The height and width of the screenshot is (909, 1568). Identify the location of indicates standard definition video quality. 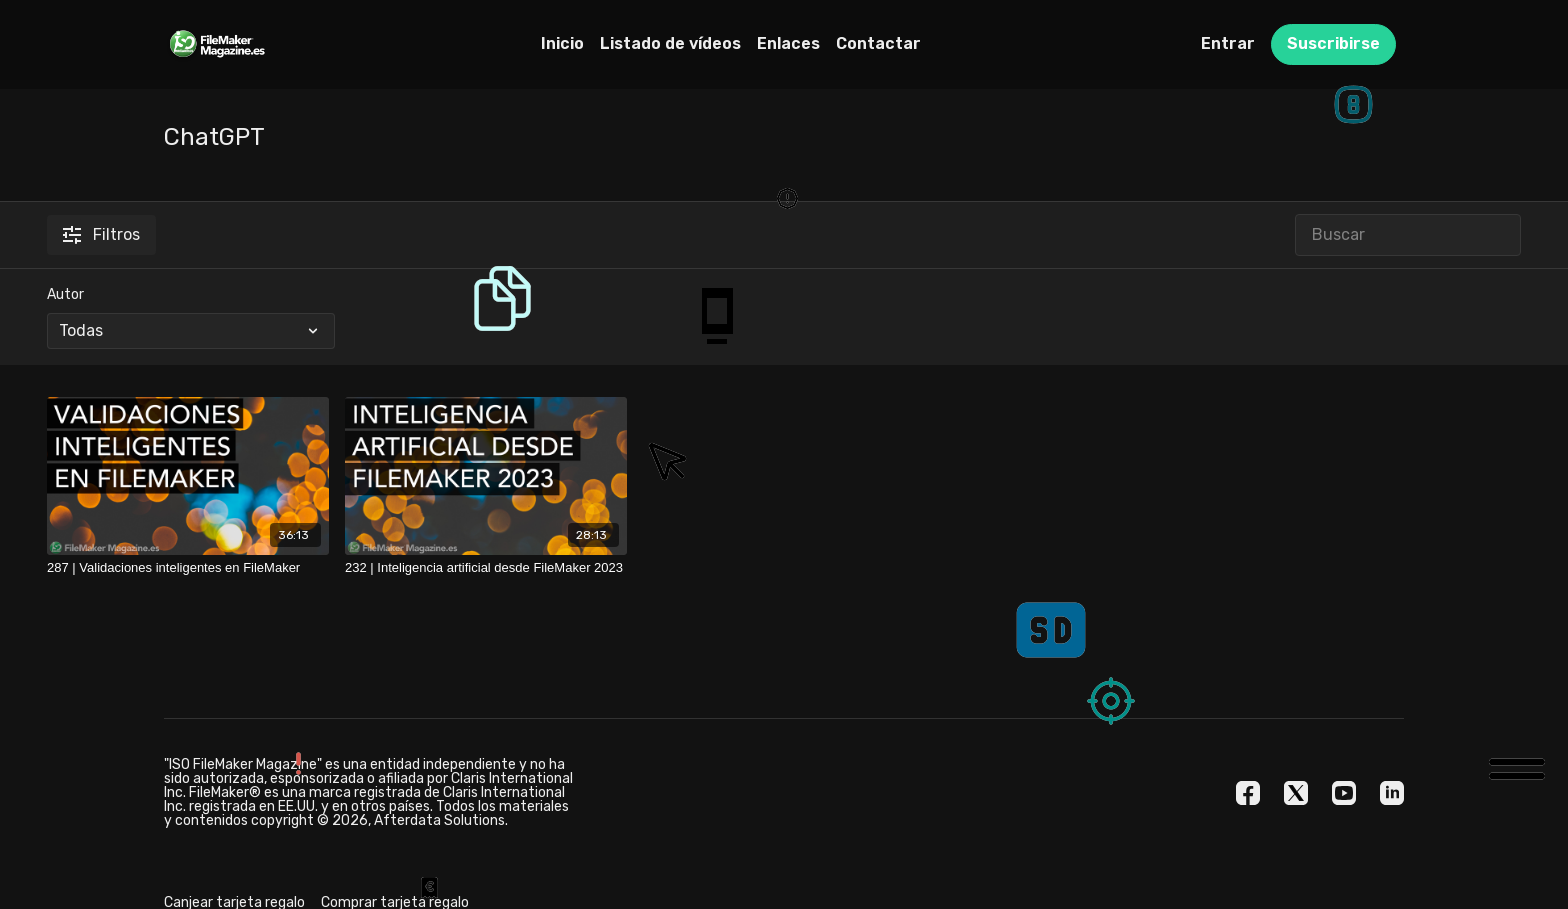
(1051, 630).